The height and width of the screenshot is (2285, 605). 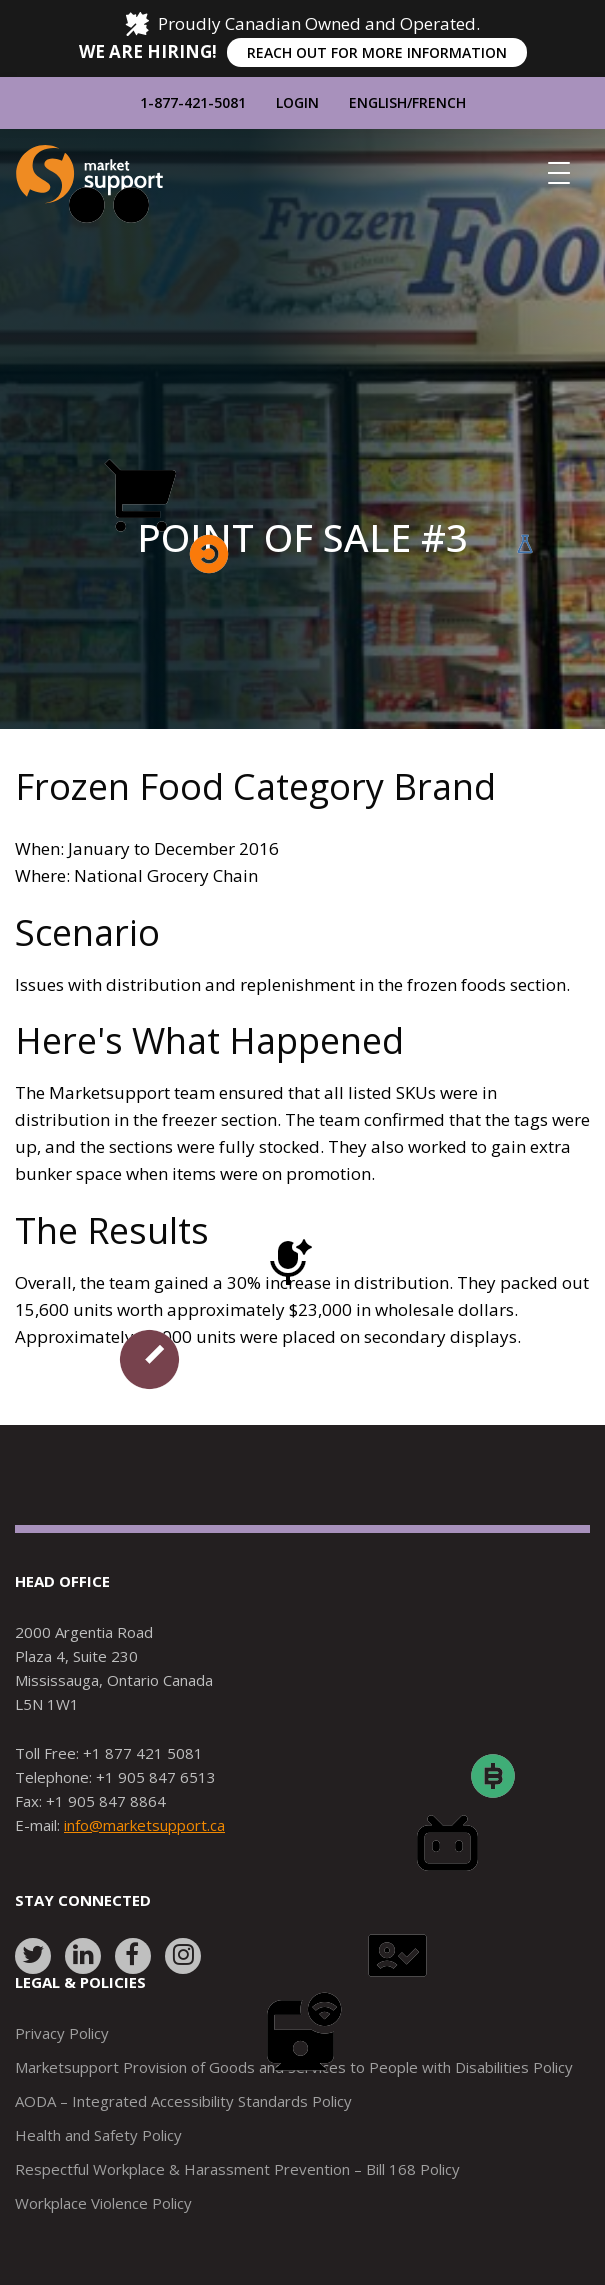 I want to click on activate AI voice assistant, so click(x=288, y=1263).